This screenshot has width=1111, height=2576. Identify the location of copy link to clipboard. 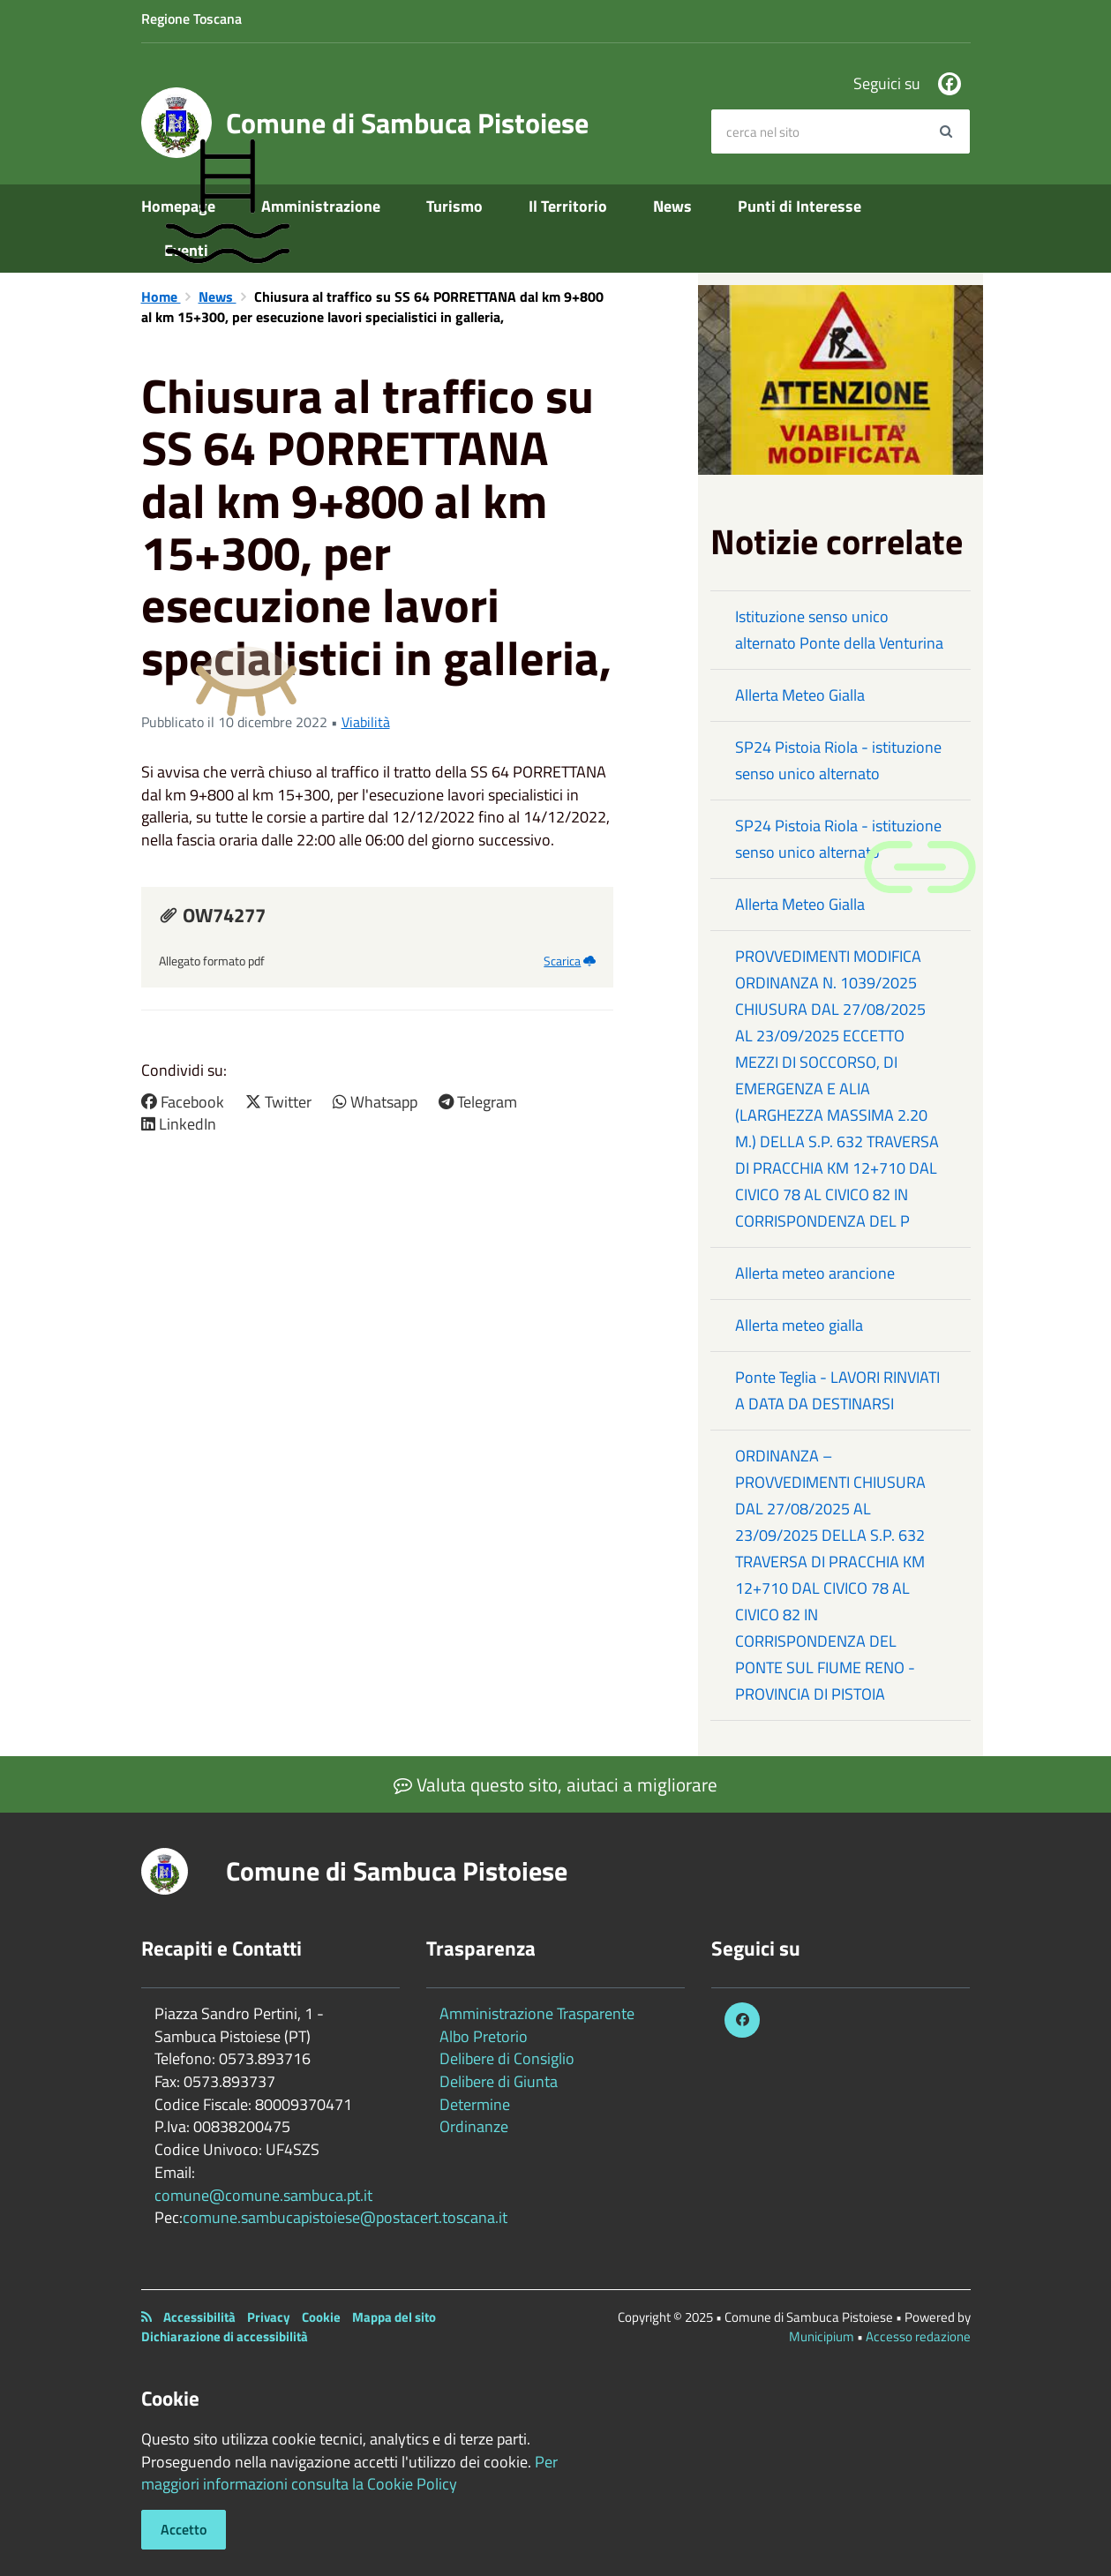
(920, 867).